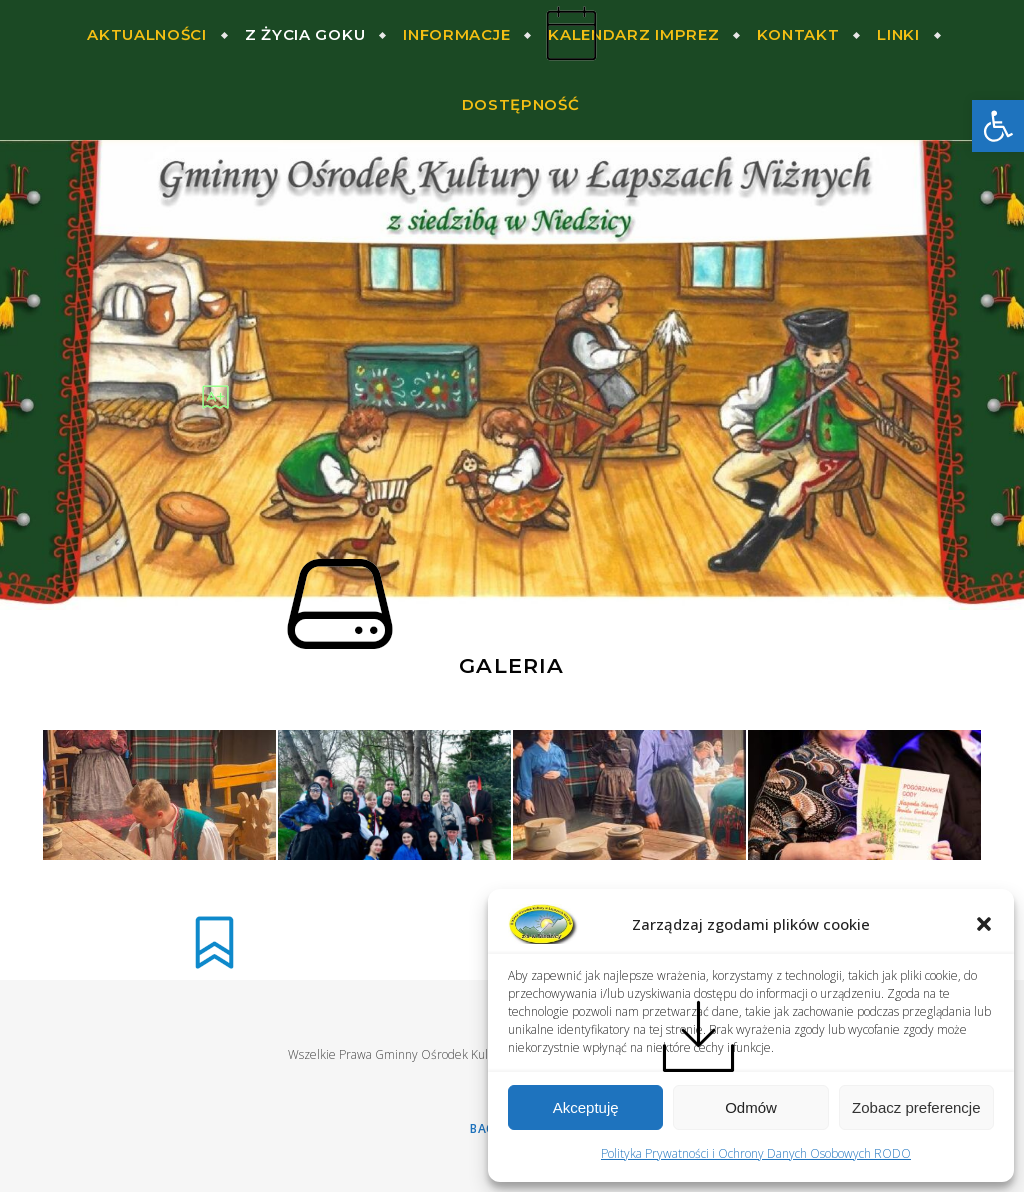  I want to click on view calendar or schedule, so click(571, 35).